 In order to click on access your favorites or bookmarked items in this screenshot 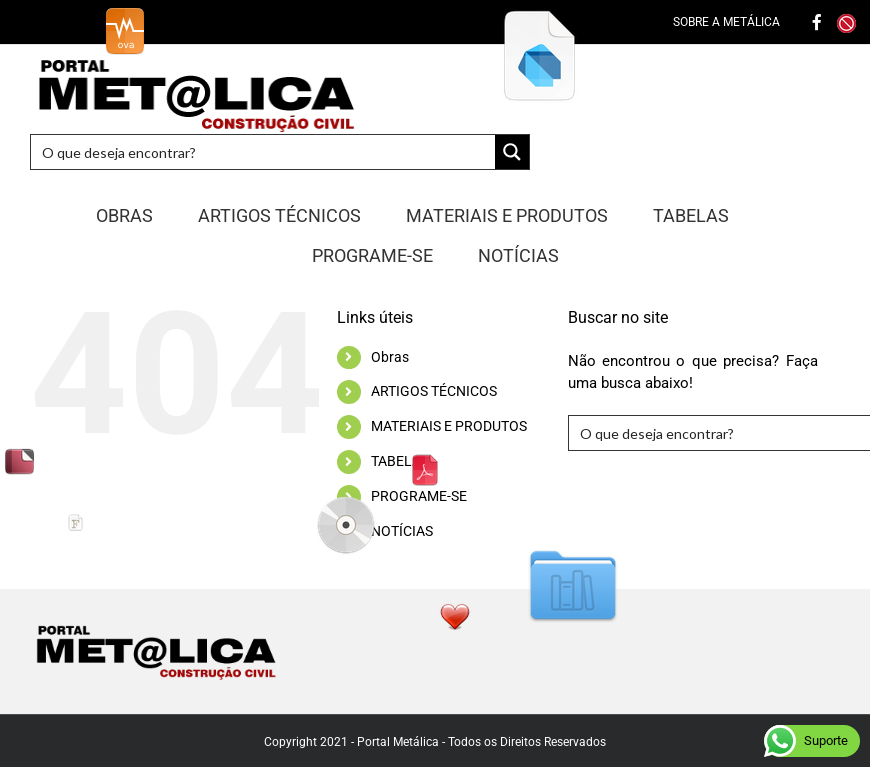, I will do `click(455, 615)`.